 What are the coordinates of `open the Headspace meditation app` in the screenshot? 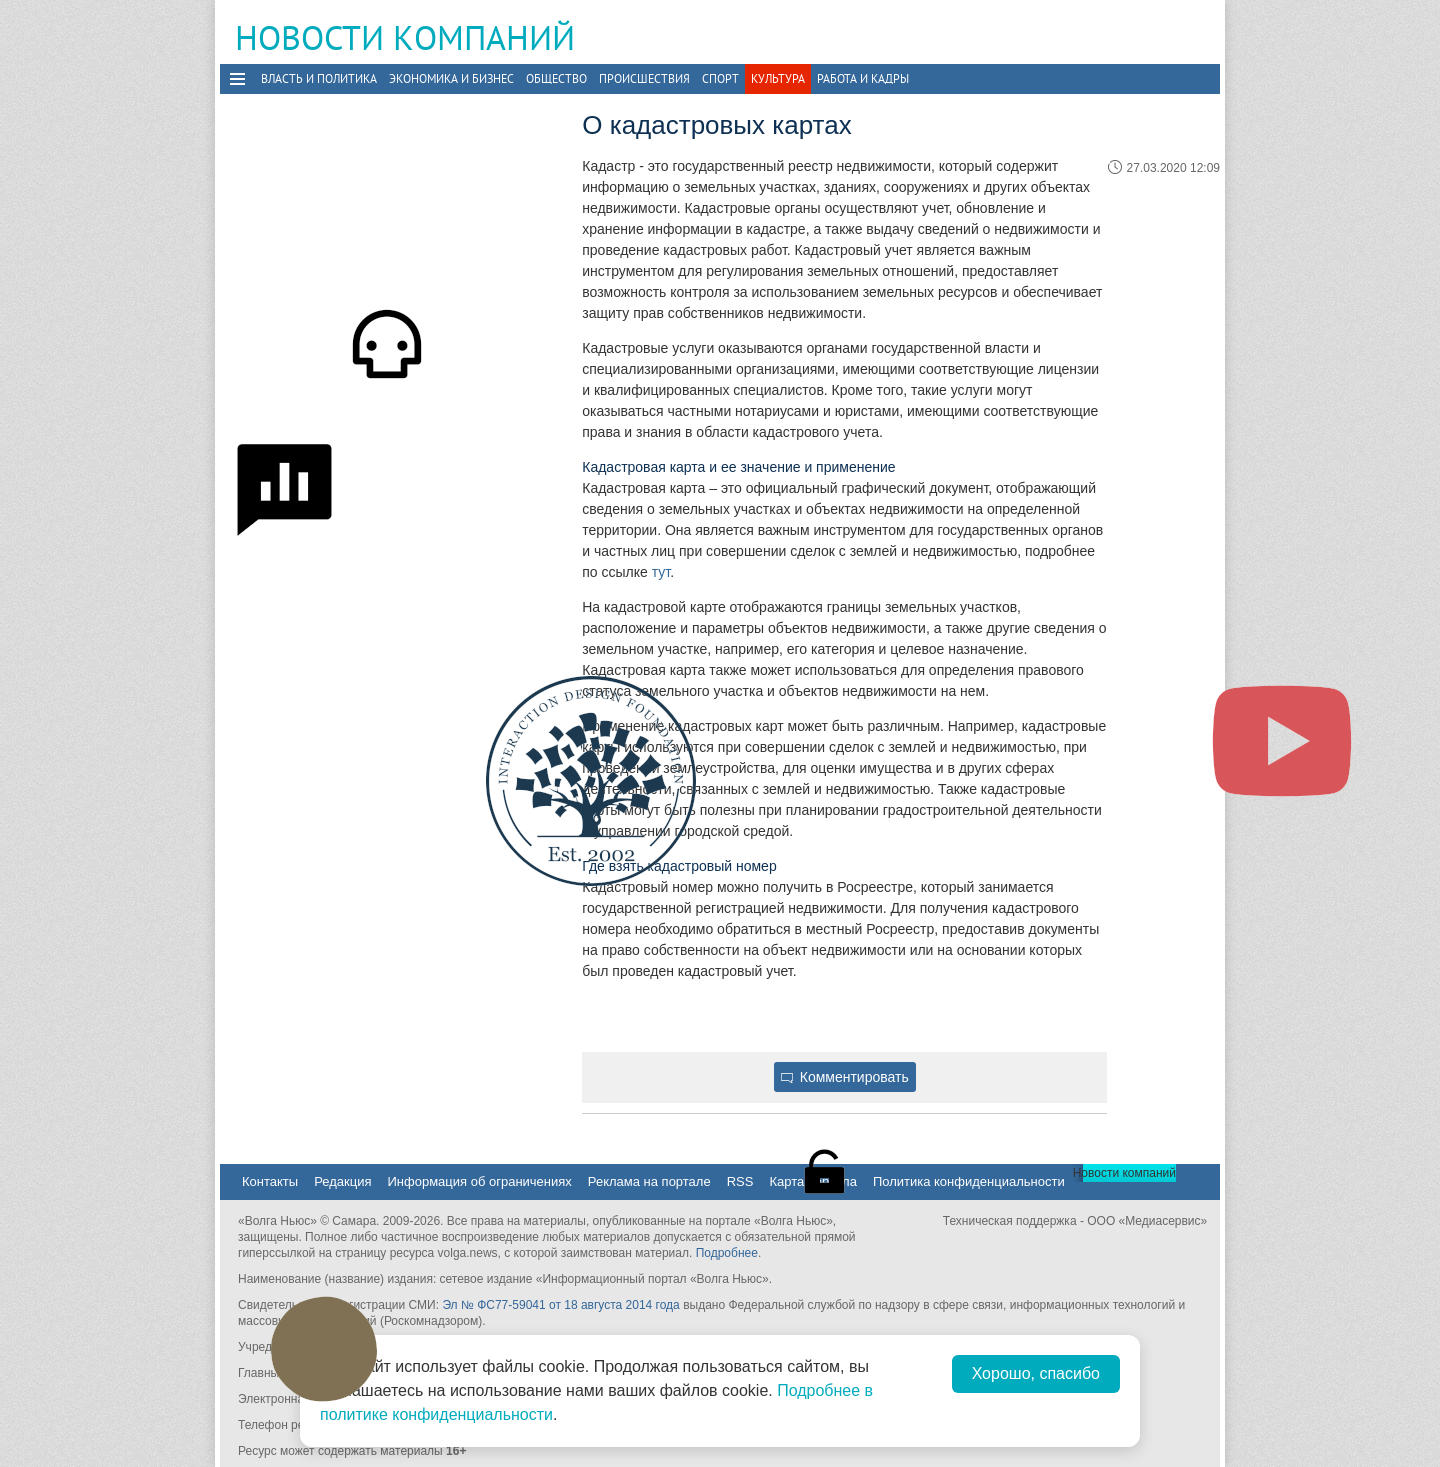 It's located at (324, 1349).